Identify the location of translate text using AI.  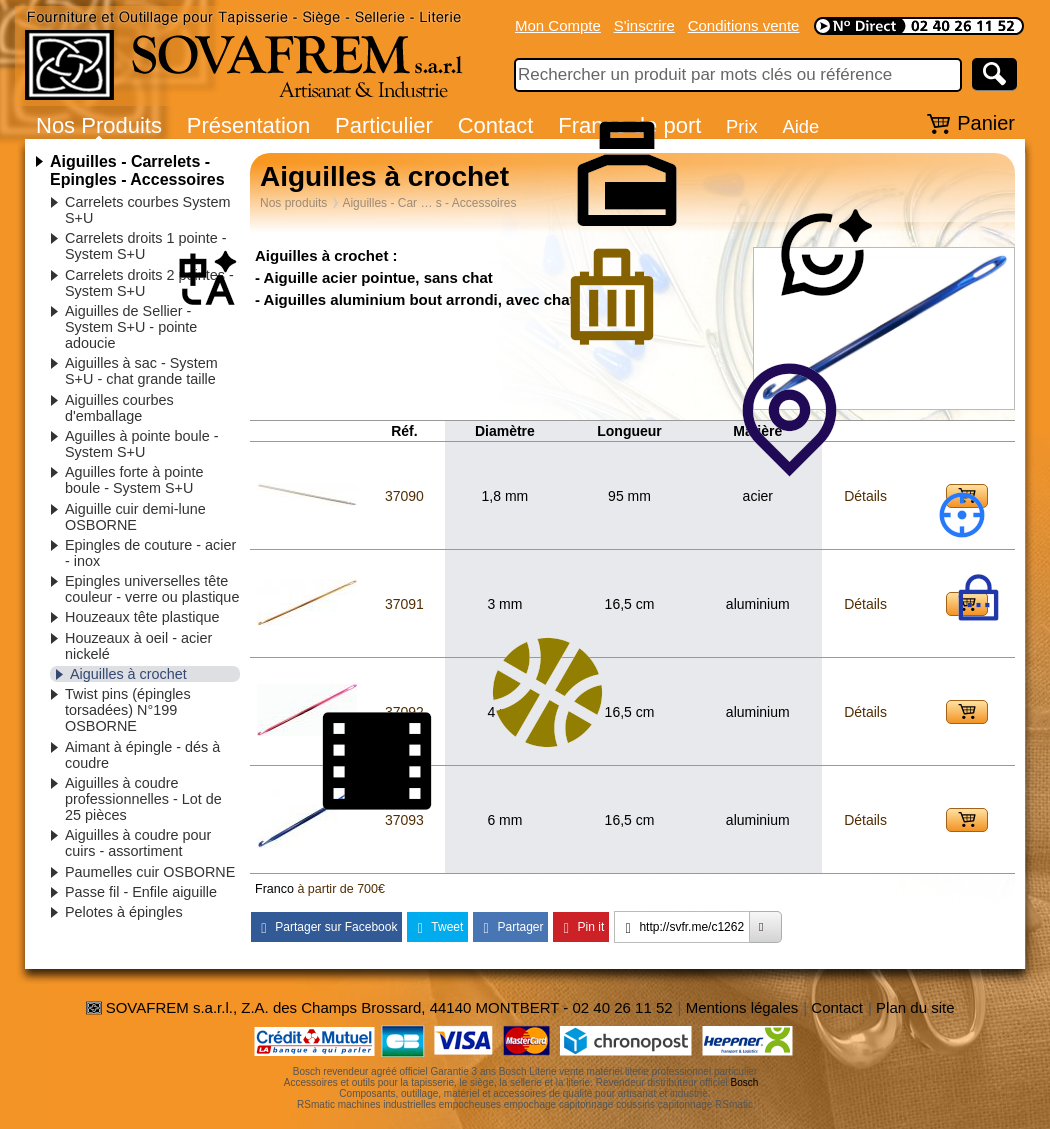
(206, 280).